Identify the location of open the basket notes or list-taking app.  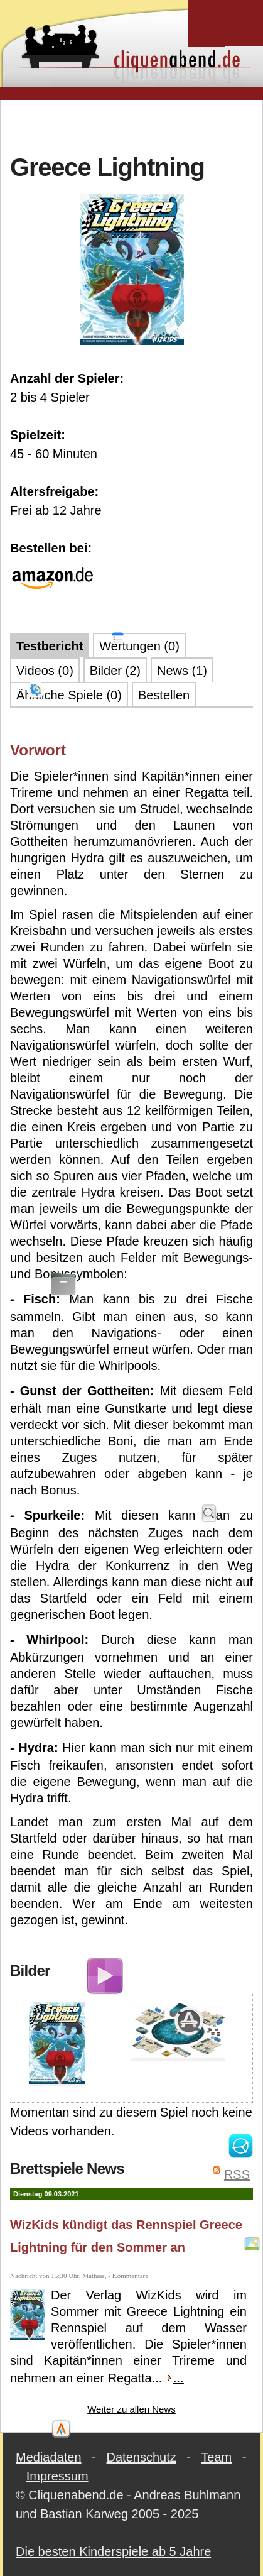
(117, 638).